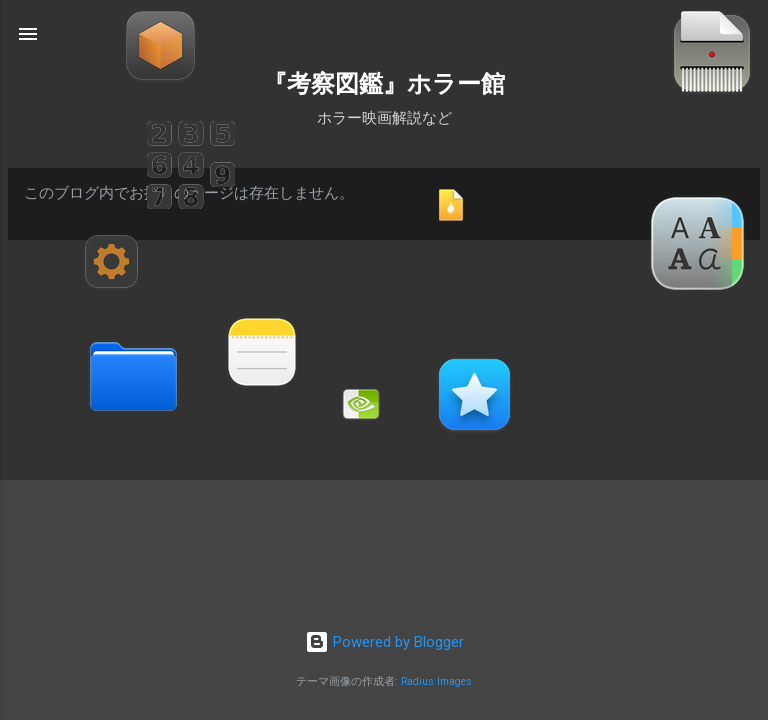 The image size is (768, 720). What do you see at coordinates (160, 45) in the screenshot?
I see `open bauh package manager` at bounding box center [160, 45].